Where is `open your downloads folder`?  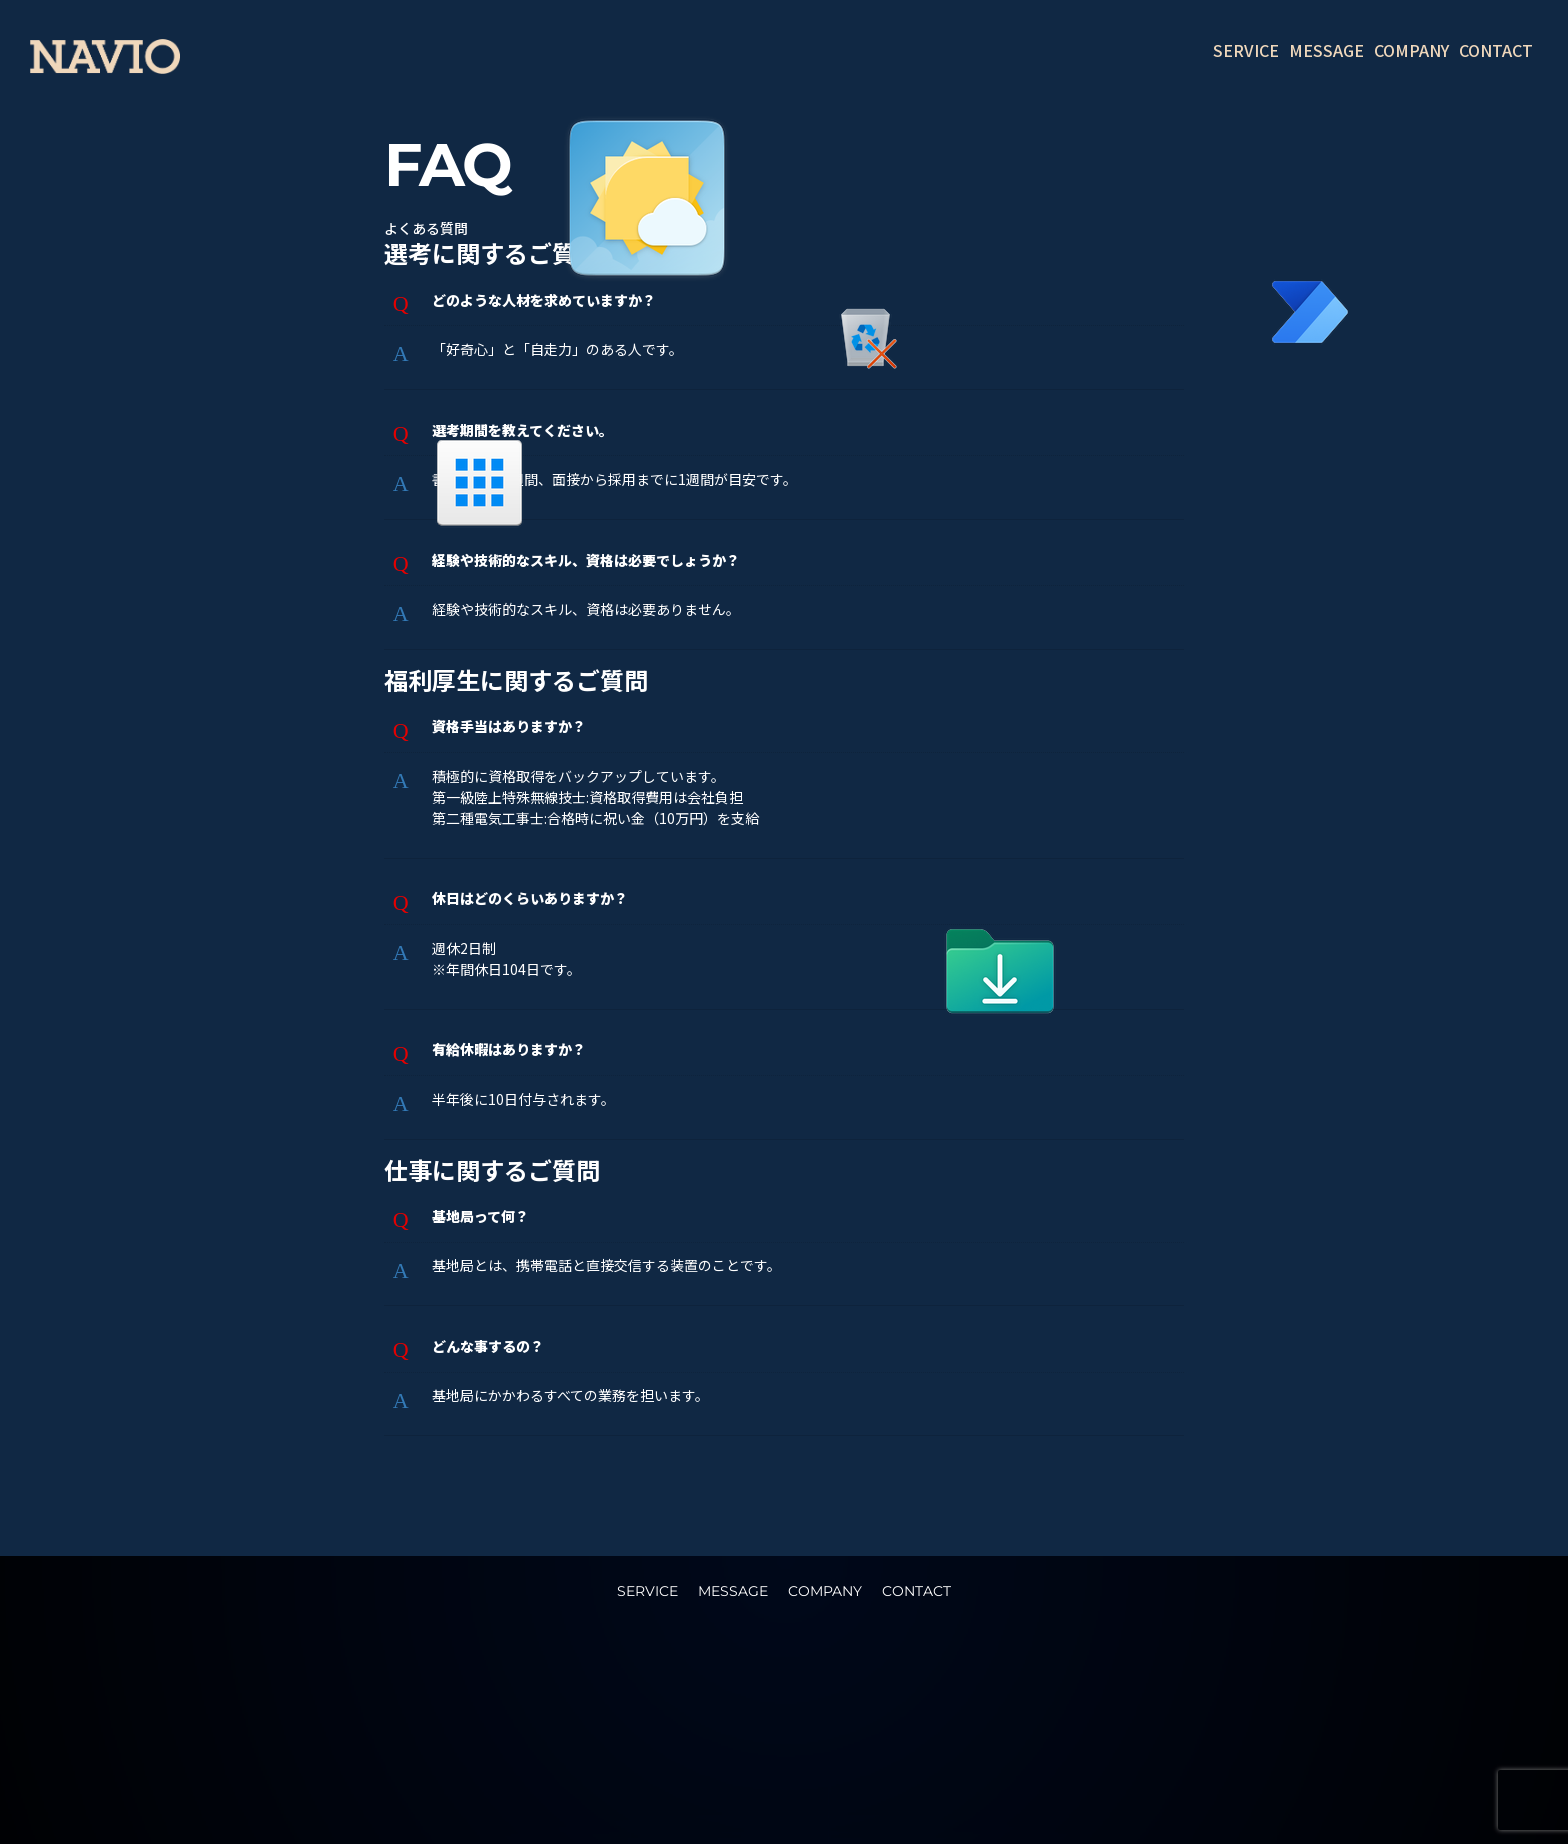
open your downloads folder is located at coordinates (1000, 974).